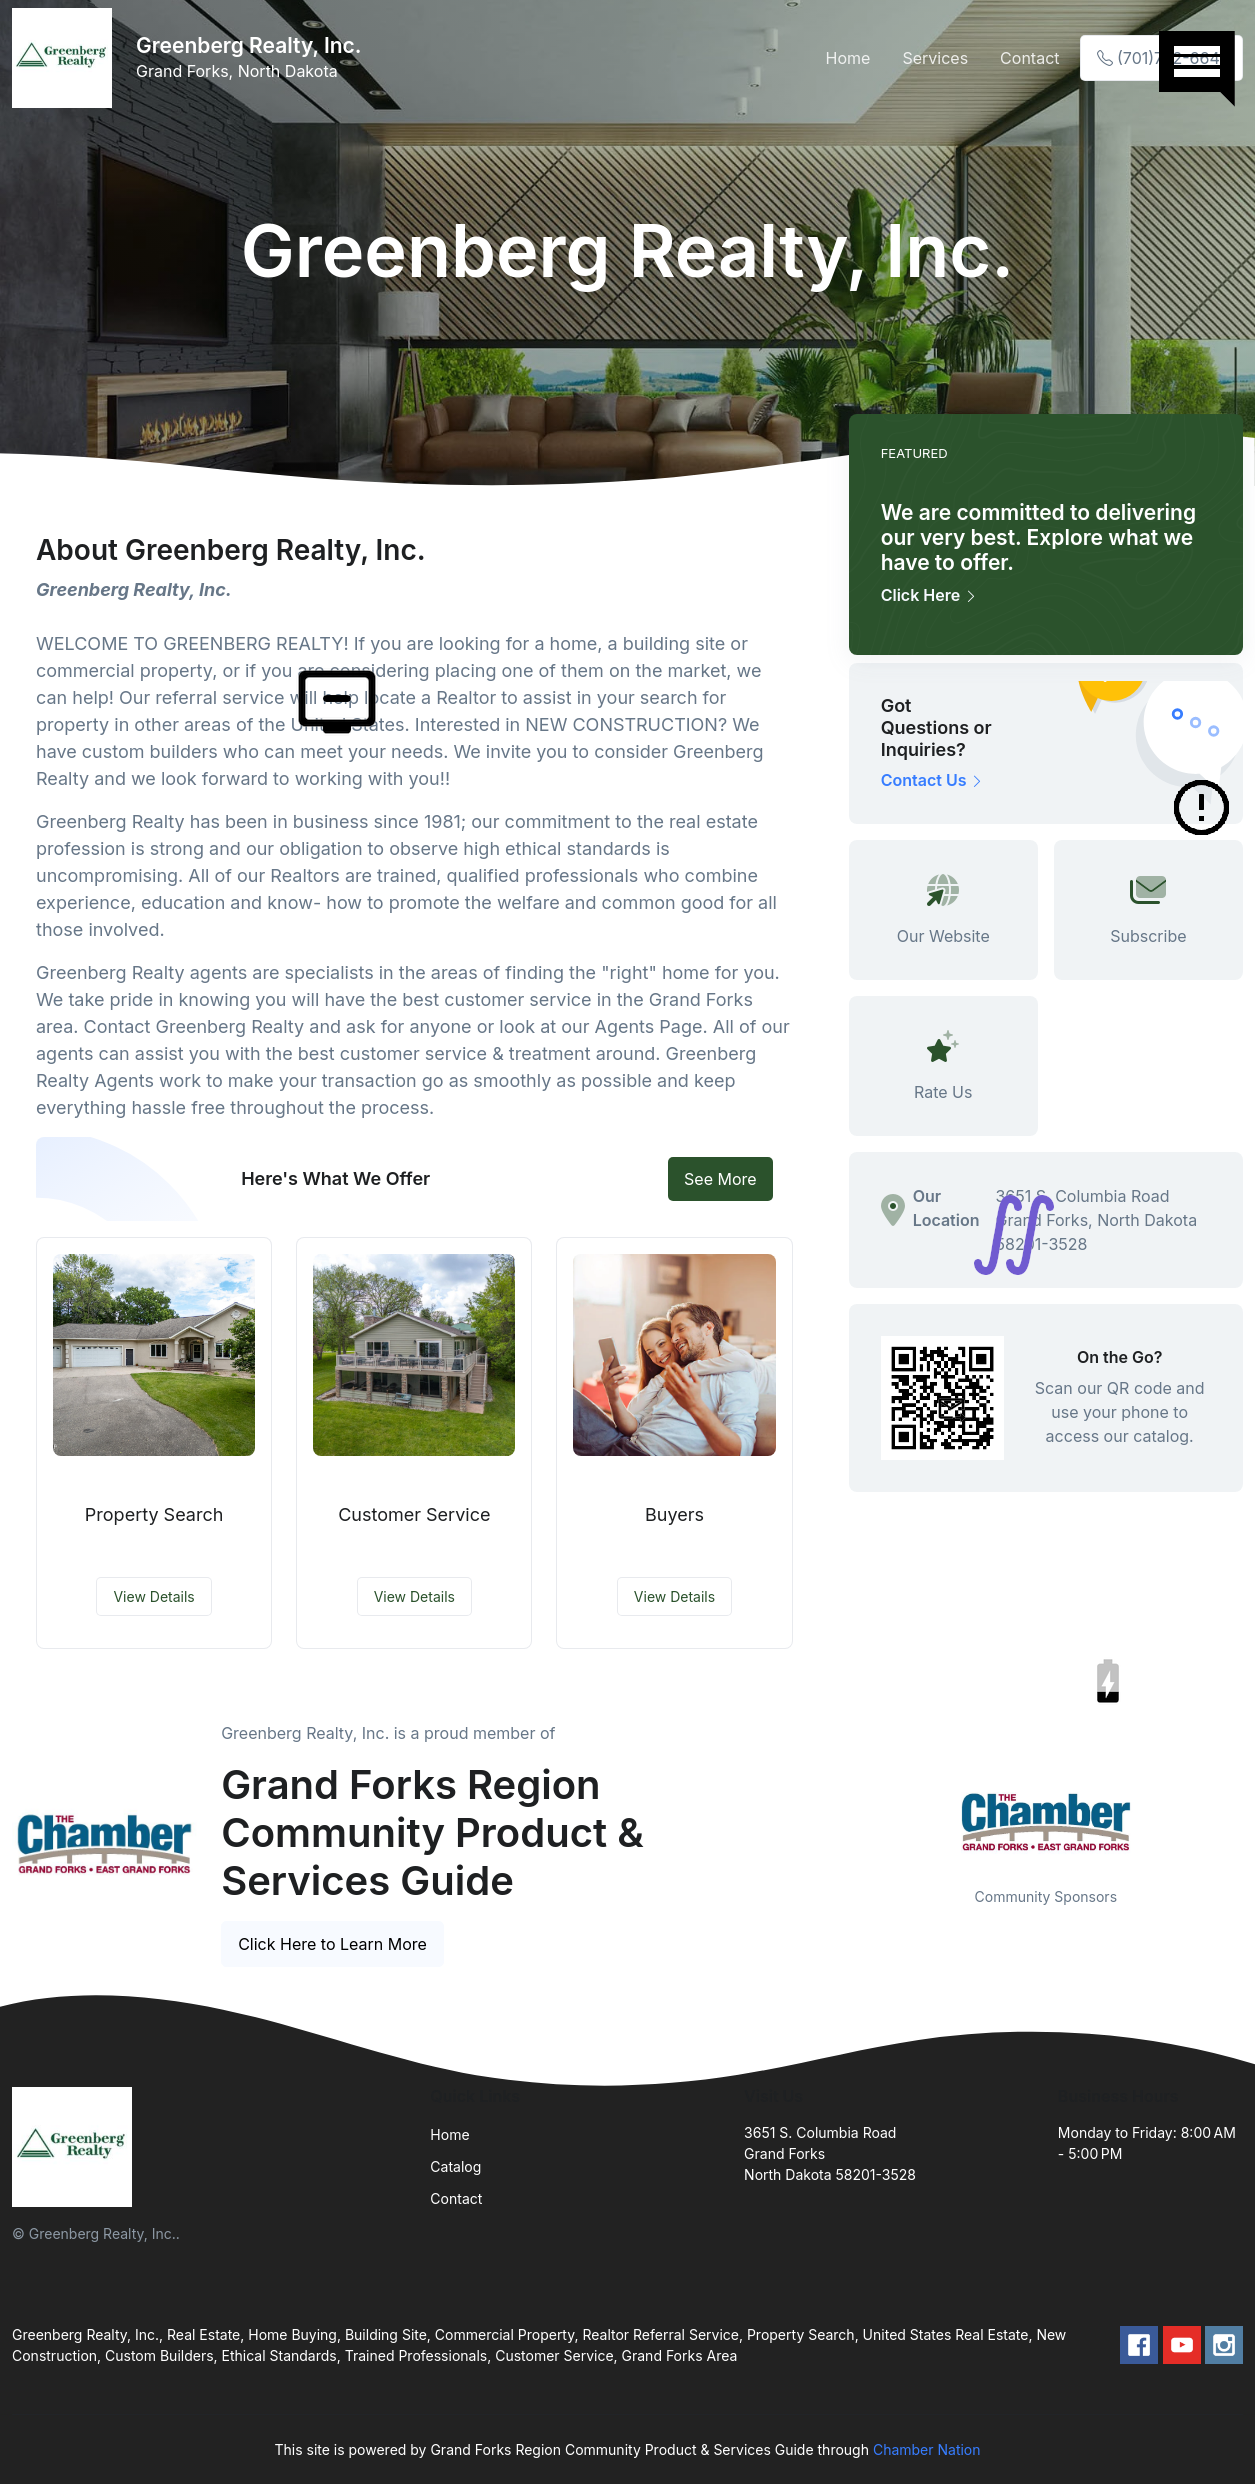 This screenshot has width=1255, height=2484. I want to click on indicates battery is charging at 20% capacity, so click(1108, 1681).